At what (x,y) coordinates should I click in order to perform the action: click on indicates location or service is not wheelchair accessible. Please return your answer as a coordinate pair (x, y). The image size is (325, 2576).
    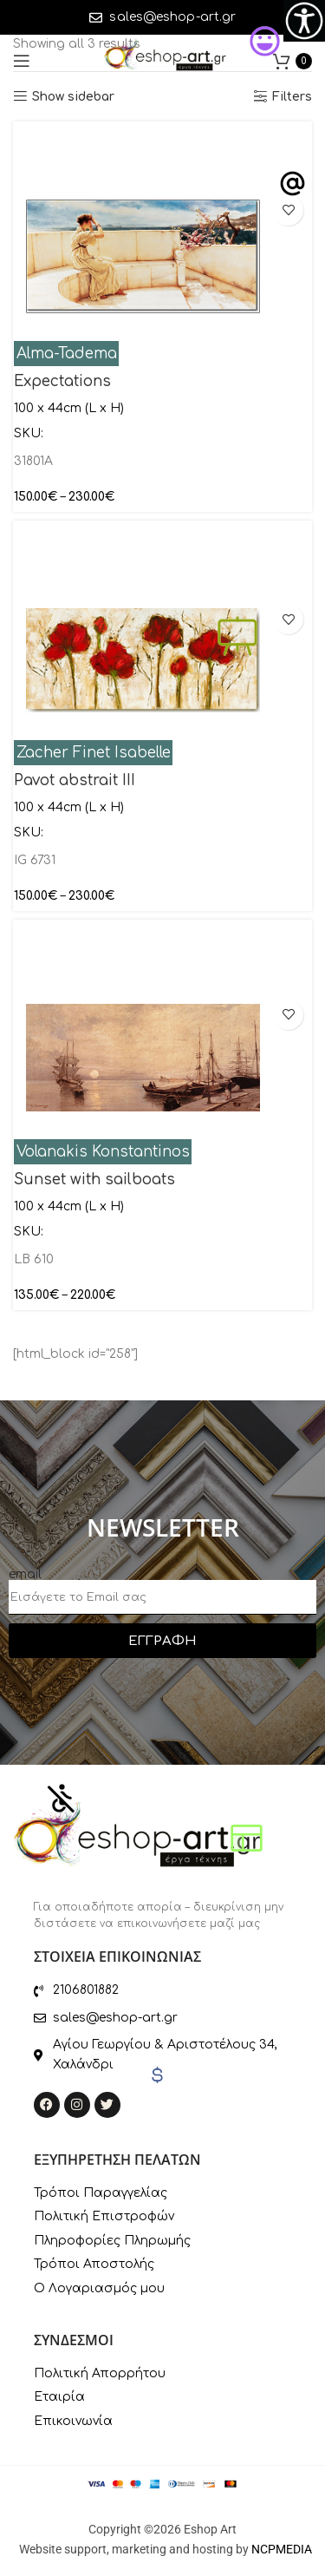
    Looking at the image, I should click on (62, 1798).